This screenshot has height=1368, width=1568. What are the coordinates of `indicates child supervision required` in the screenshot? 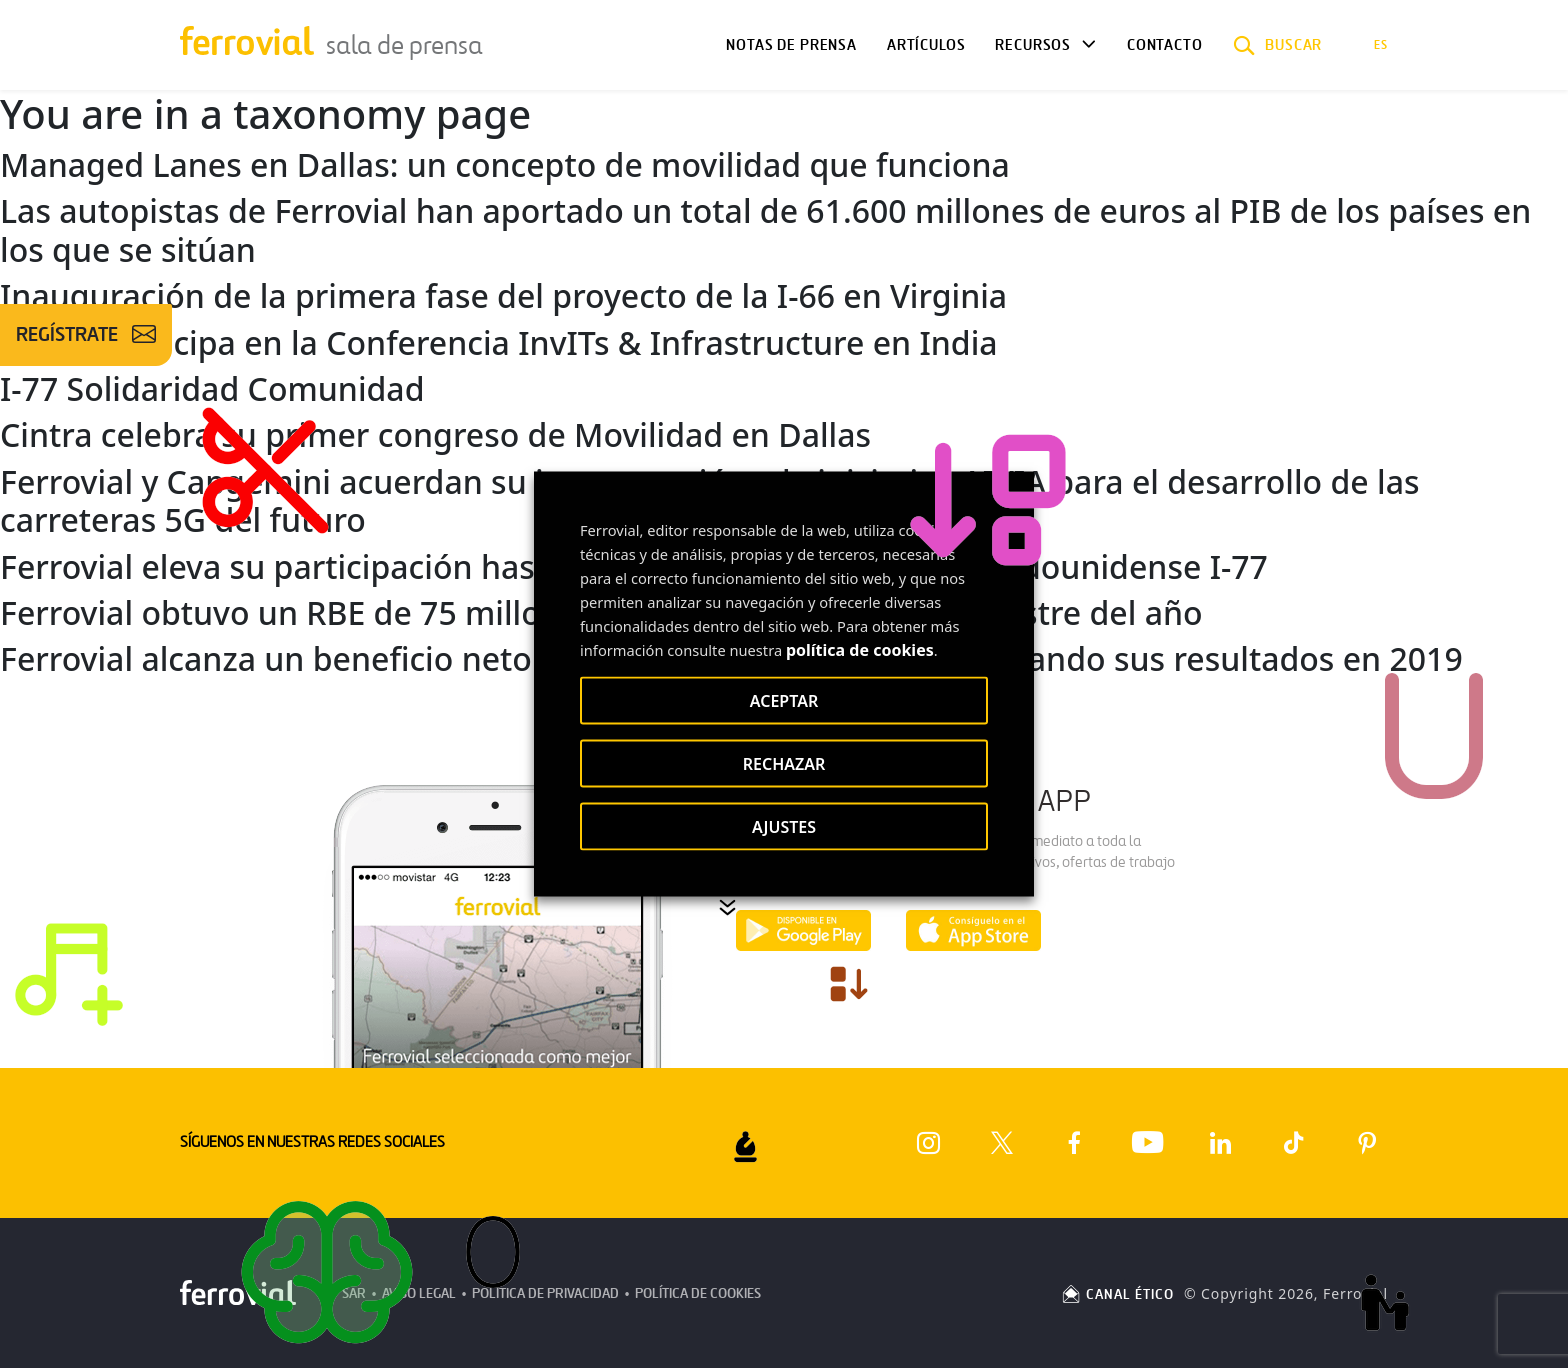 It's located at (1386, 1302).